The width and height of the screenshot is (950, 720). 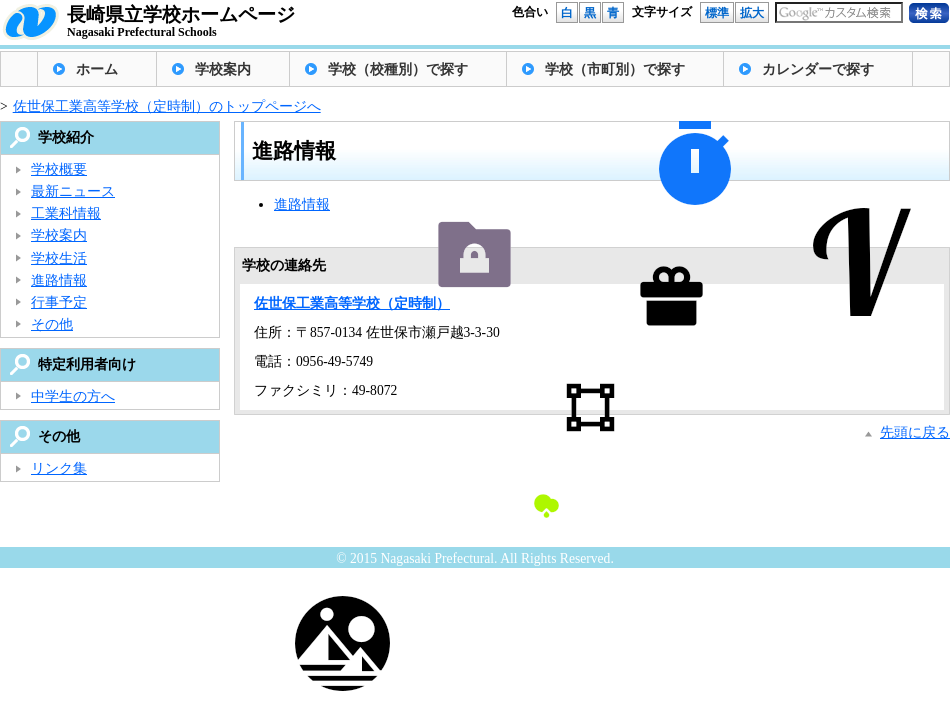 I want to click on edit shape or object boundaries, so click(x=590, y=407).